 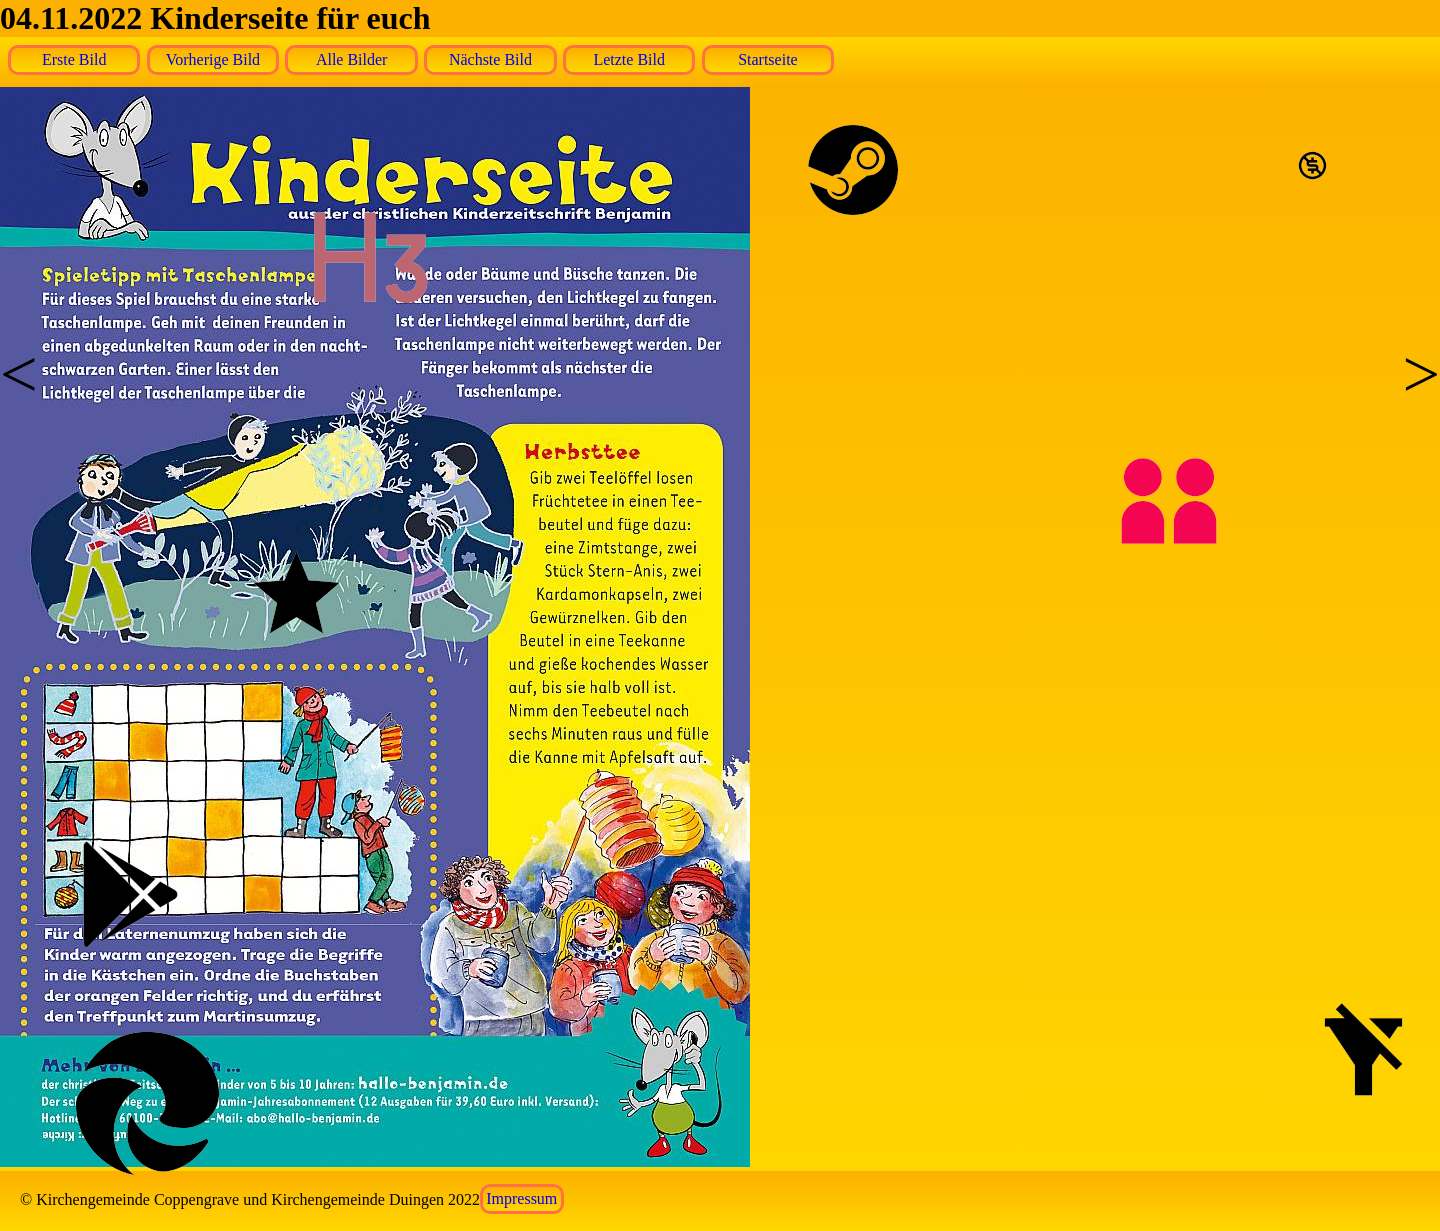 I want to click on open the google play store, so click(x=130, y=894).